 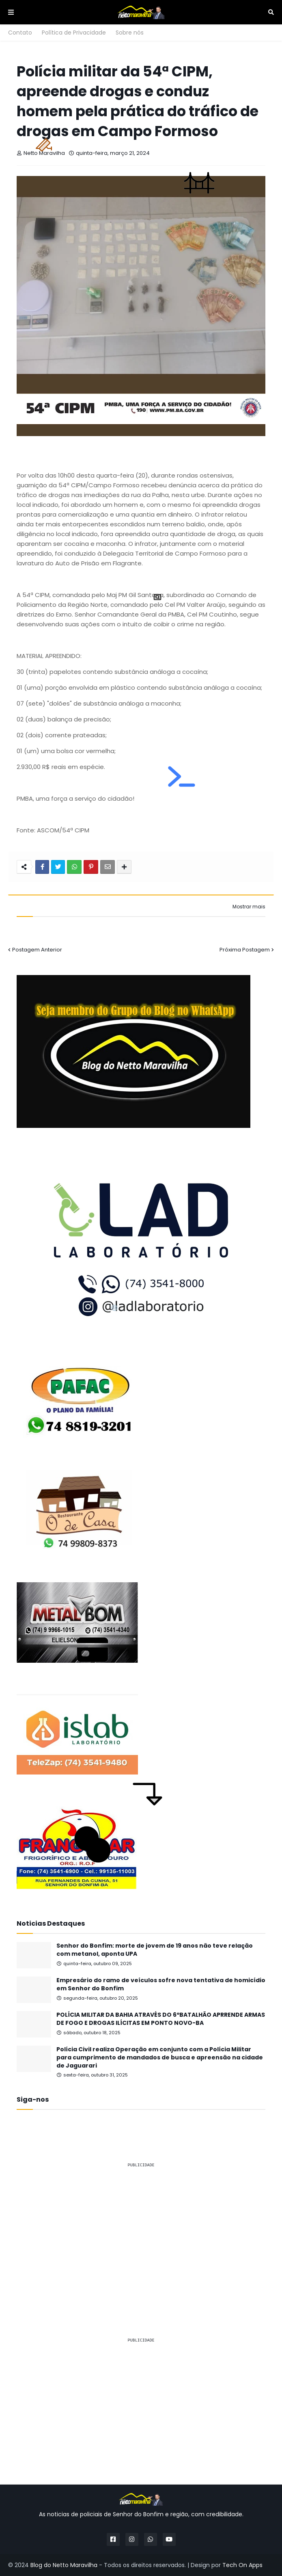 I want to click on redirect content to a lower section, so click(x=147, y=1793).